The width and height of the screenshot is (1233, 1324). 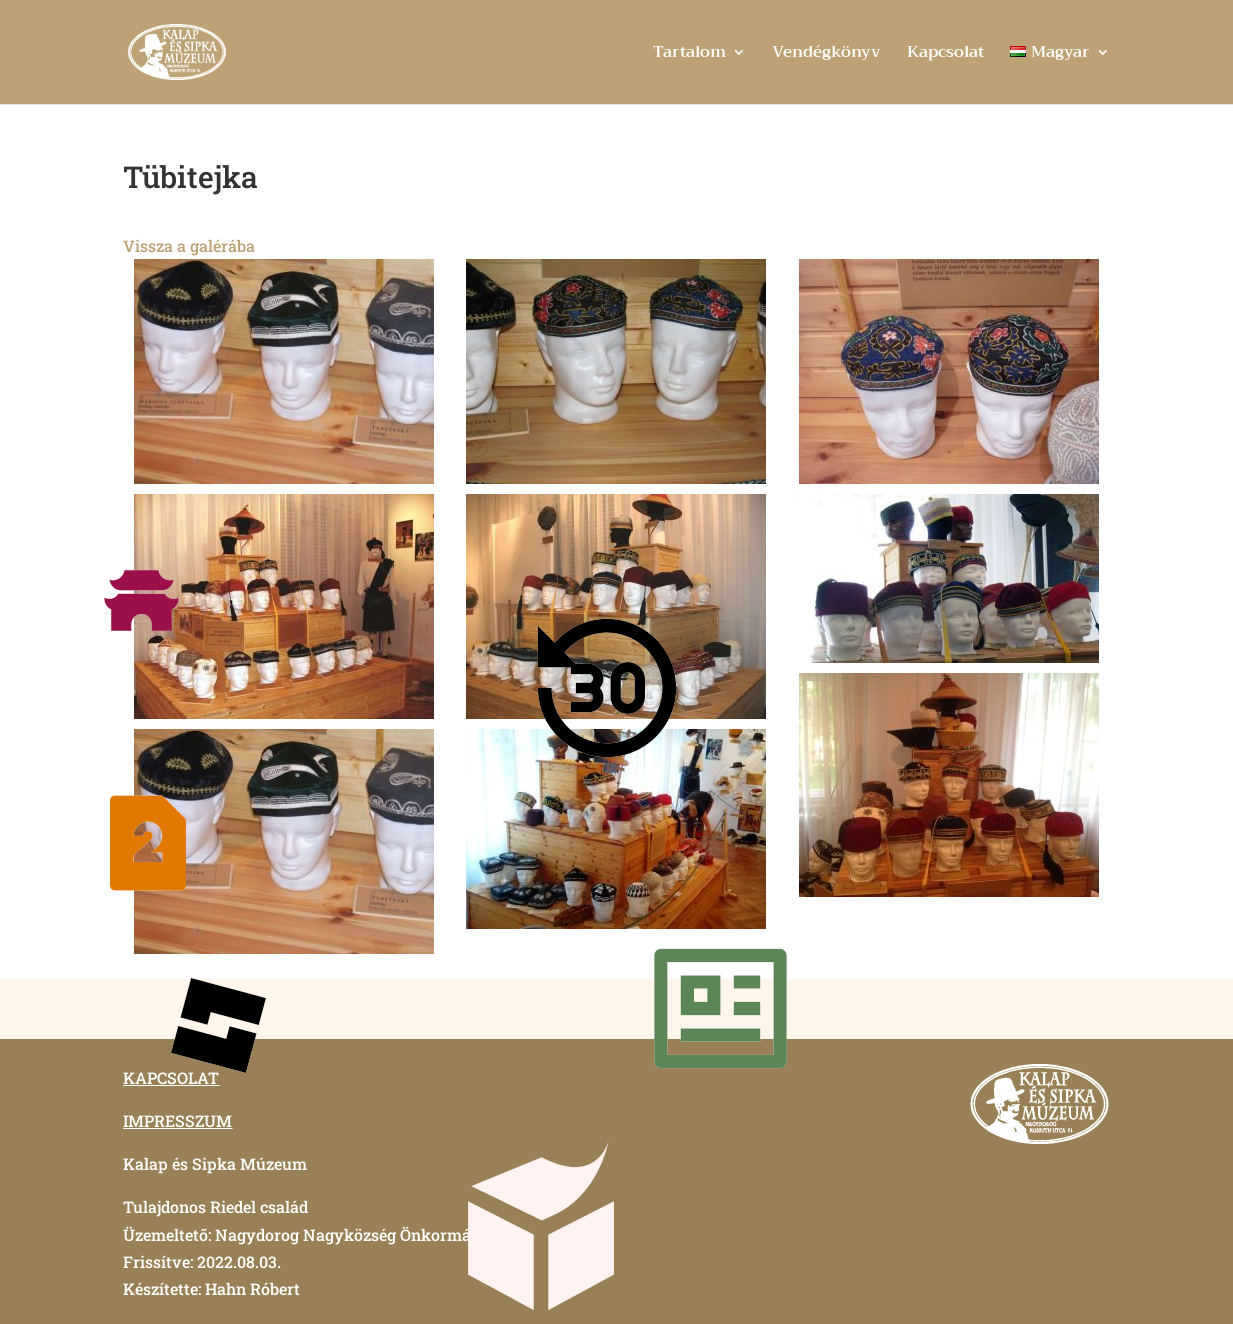 I want to click on semantic web technology or linked data services, so click(x=541, y=1226).